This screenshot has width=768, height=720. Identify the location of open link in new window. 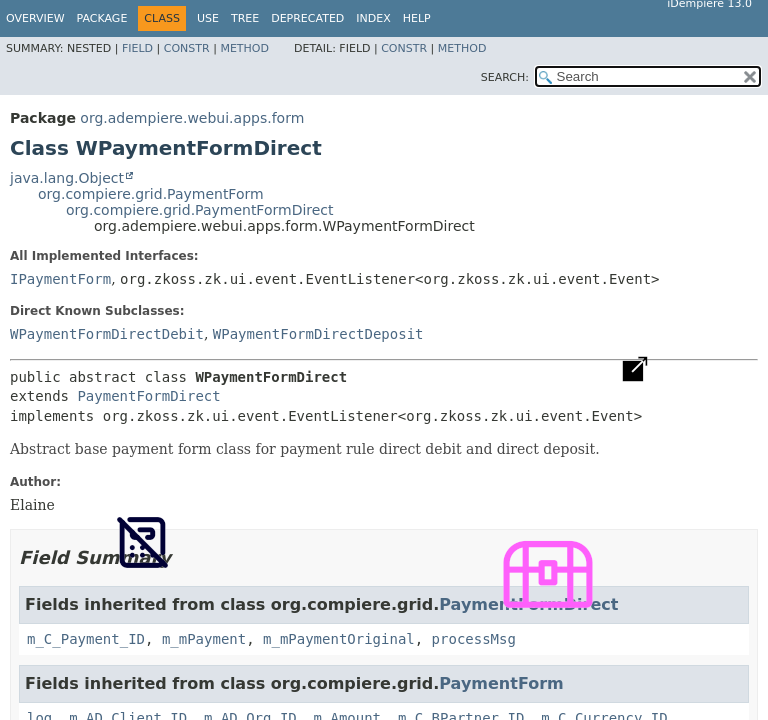
(635, 369).